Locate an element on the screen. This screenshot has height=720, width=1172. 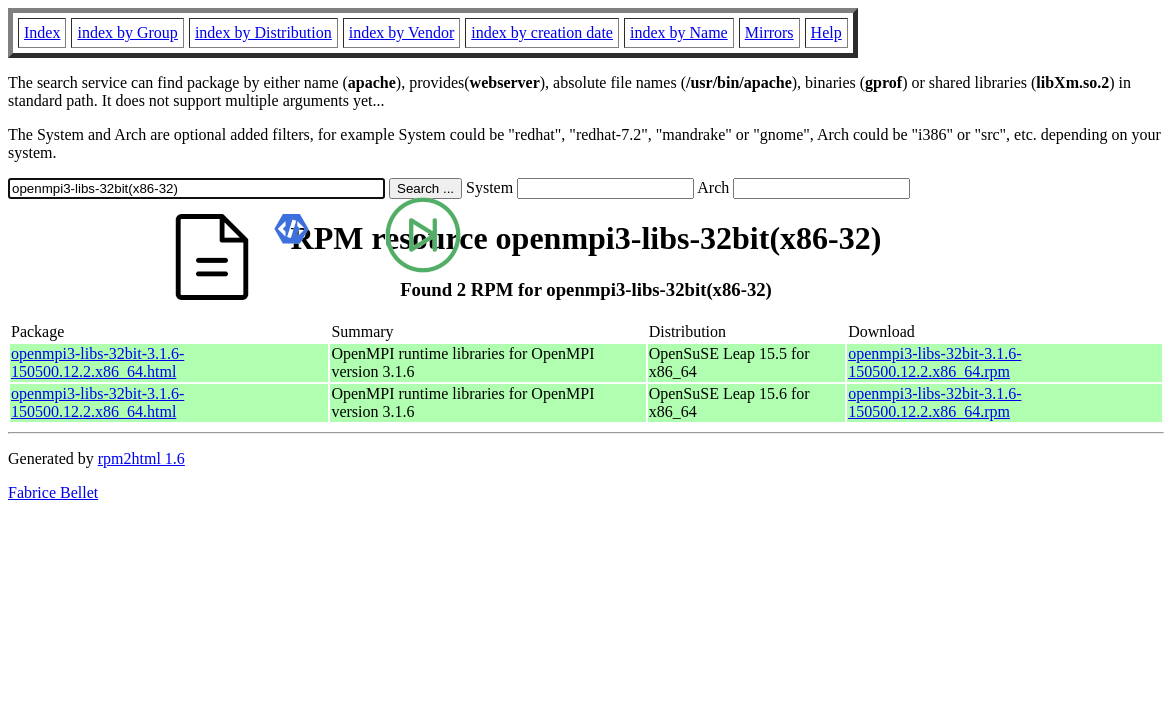
indicates an early verified bot developer badge on discord is located at coordinates (291, 229).